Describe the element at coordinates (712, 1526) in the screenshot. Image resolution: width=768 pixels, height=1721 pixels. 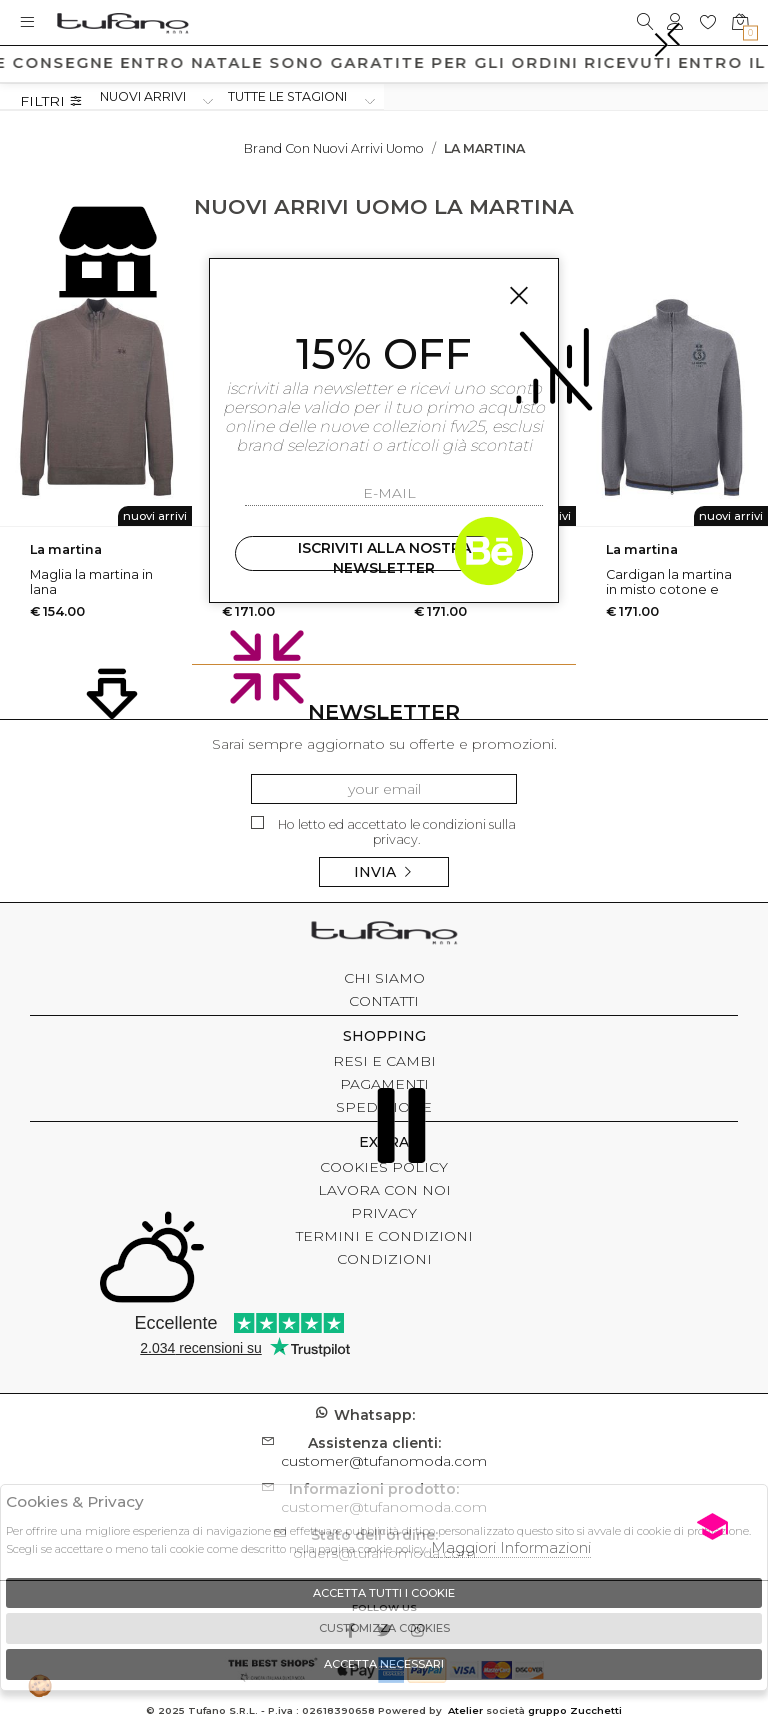
I see `access education or learning features` at that location.